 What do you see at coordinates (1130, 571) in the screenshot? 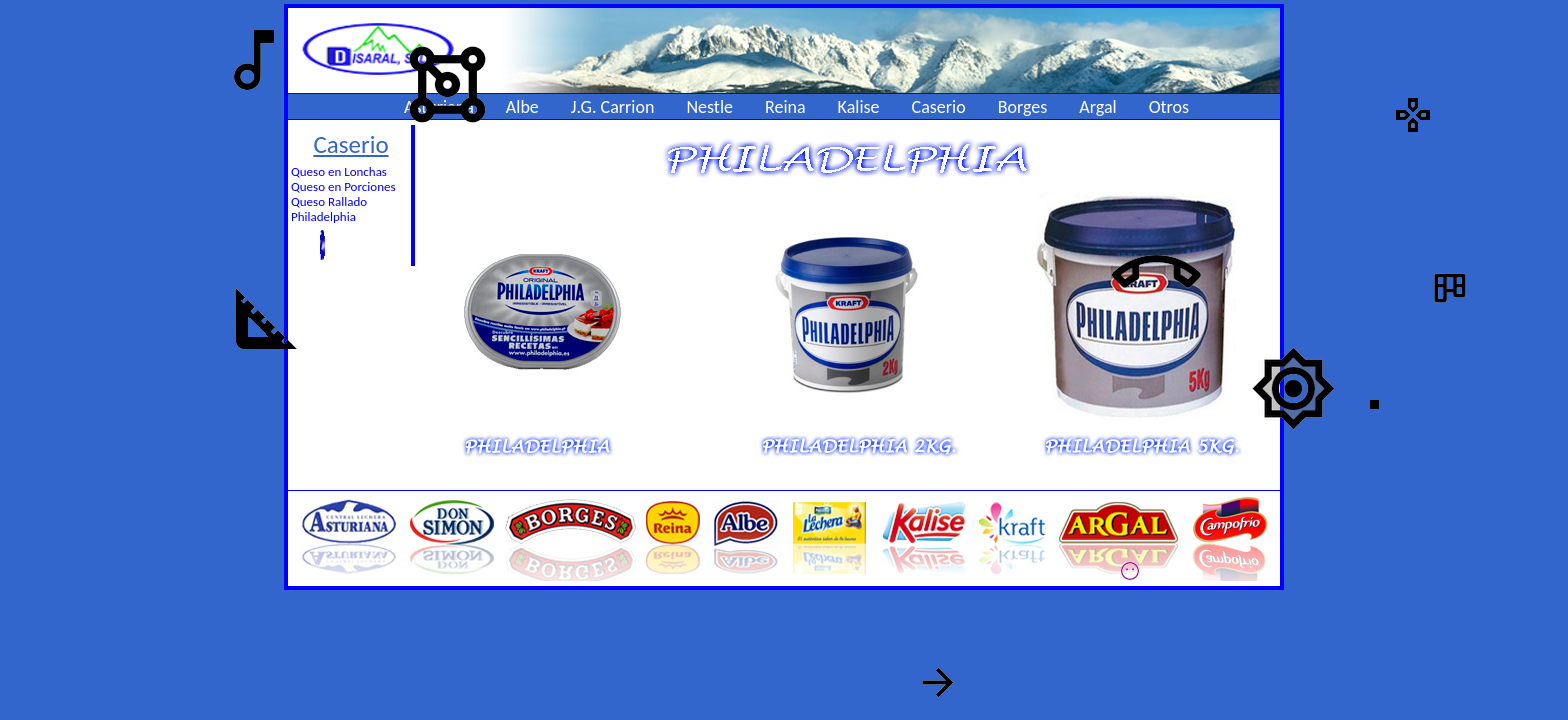
I see `add a reaction or emoji` at bounding box center [1130, 571].